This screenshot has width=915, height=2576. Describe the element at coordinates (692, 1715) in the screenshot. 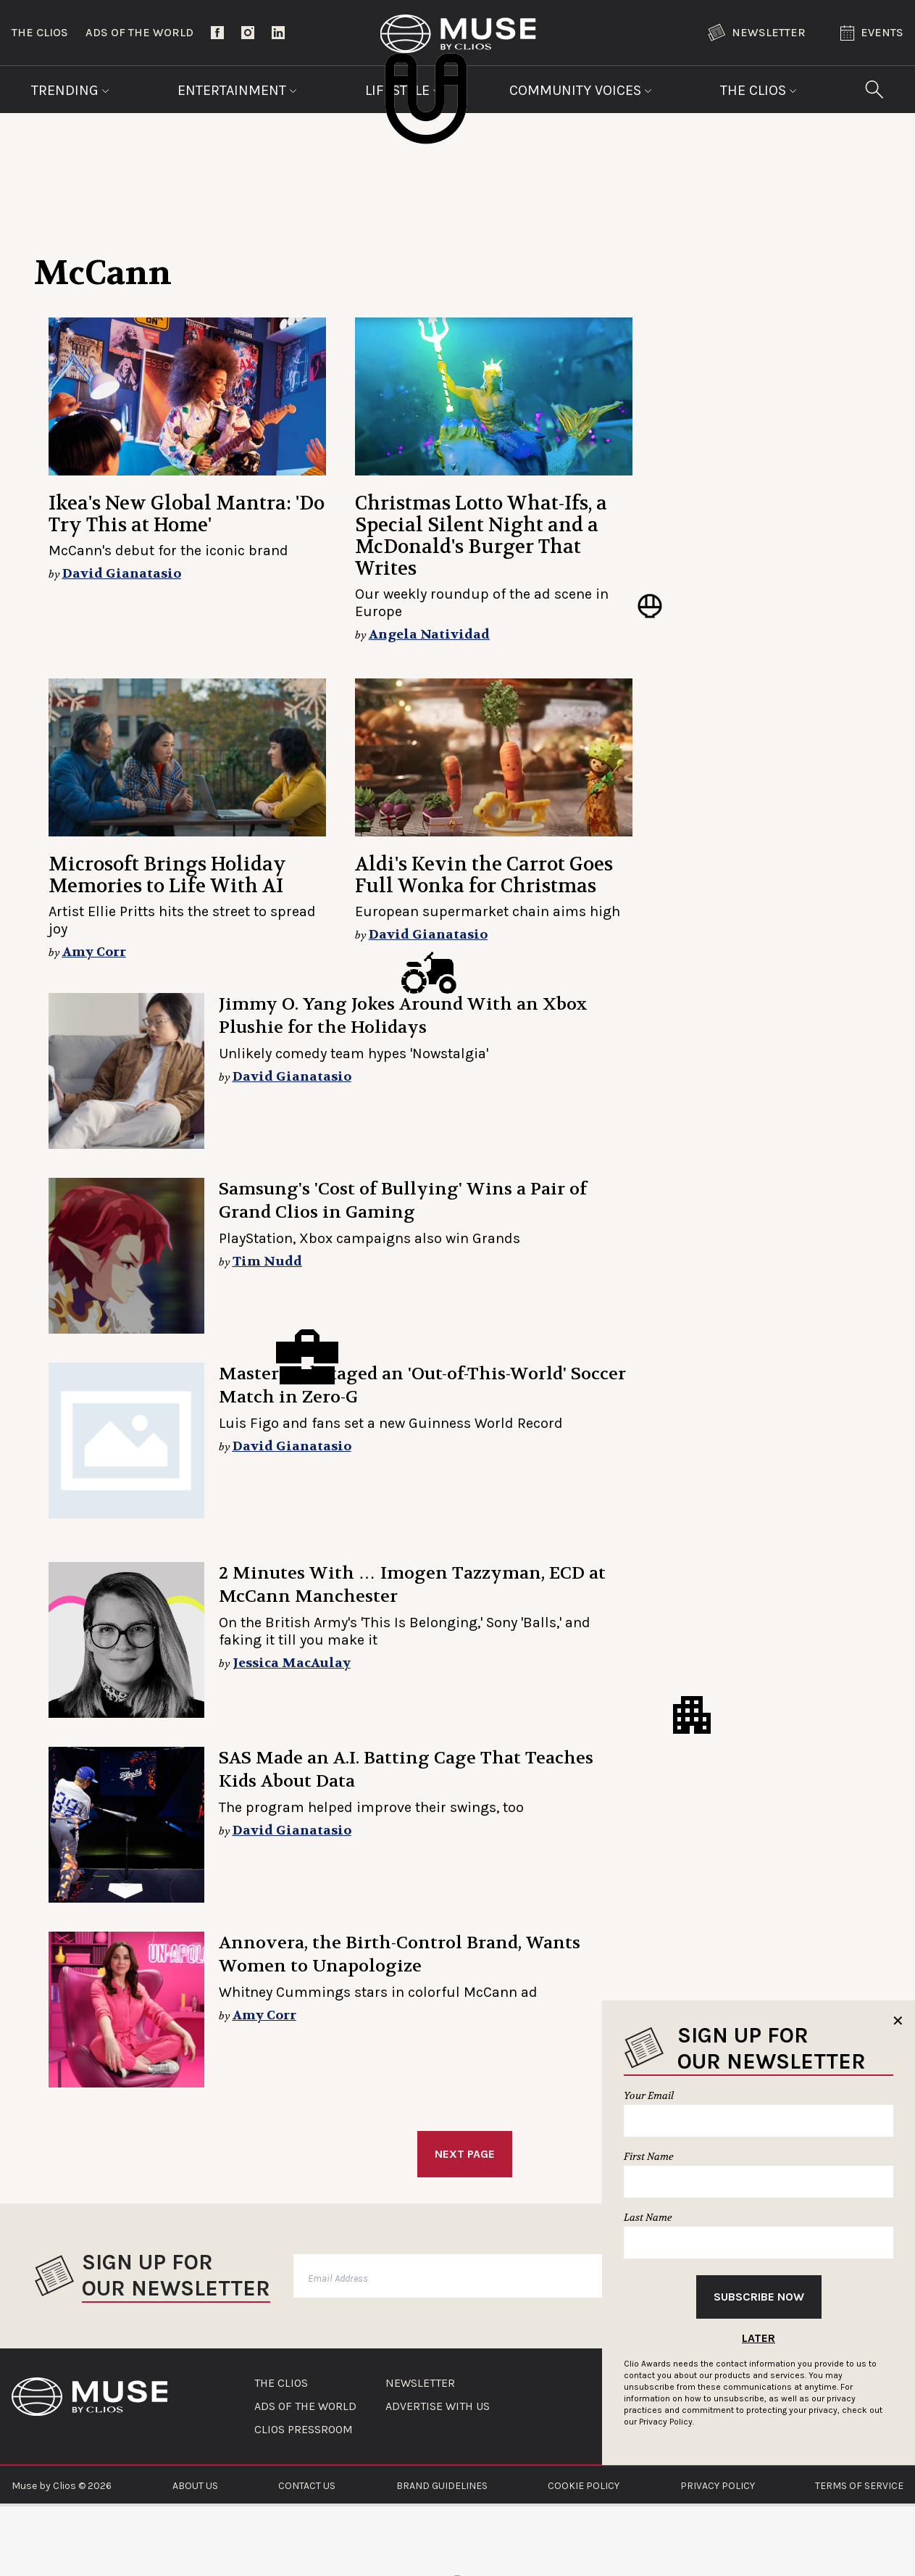

I see `view apartment or building listings` at that location.